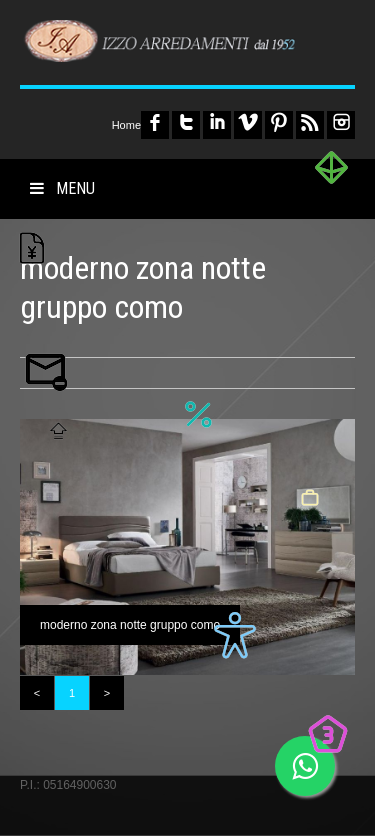 The image size is (375, 836). What do you see at coordinates (328, 735) in the screenshot?
I see `step 3 in a multi-step process` at bounding box center [328, 735].